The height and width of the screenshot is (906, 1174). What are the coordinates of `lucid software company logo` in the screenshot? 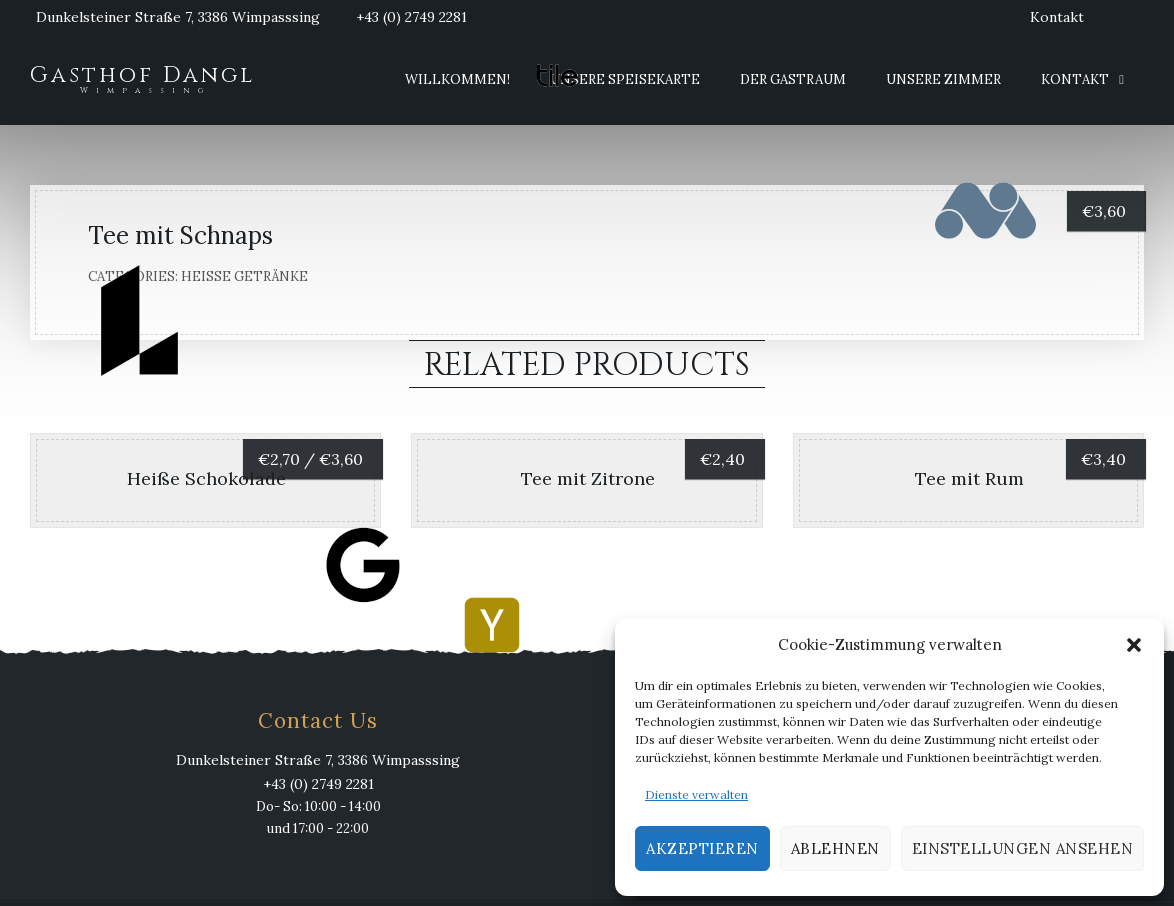 It's located at (139, 320).